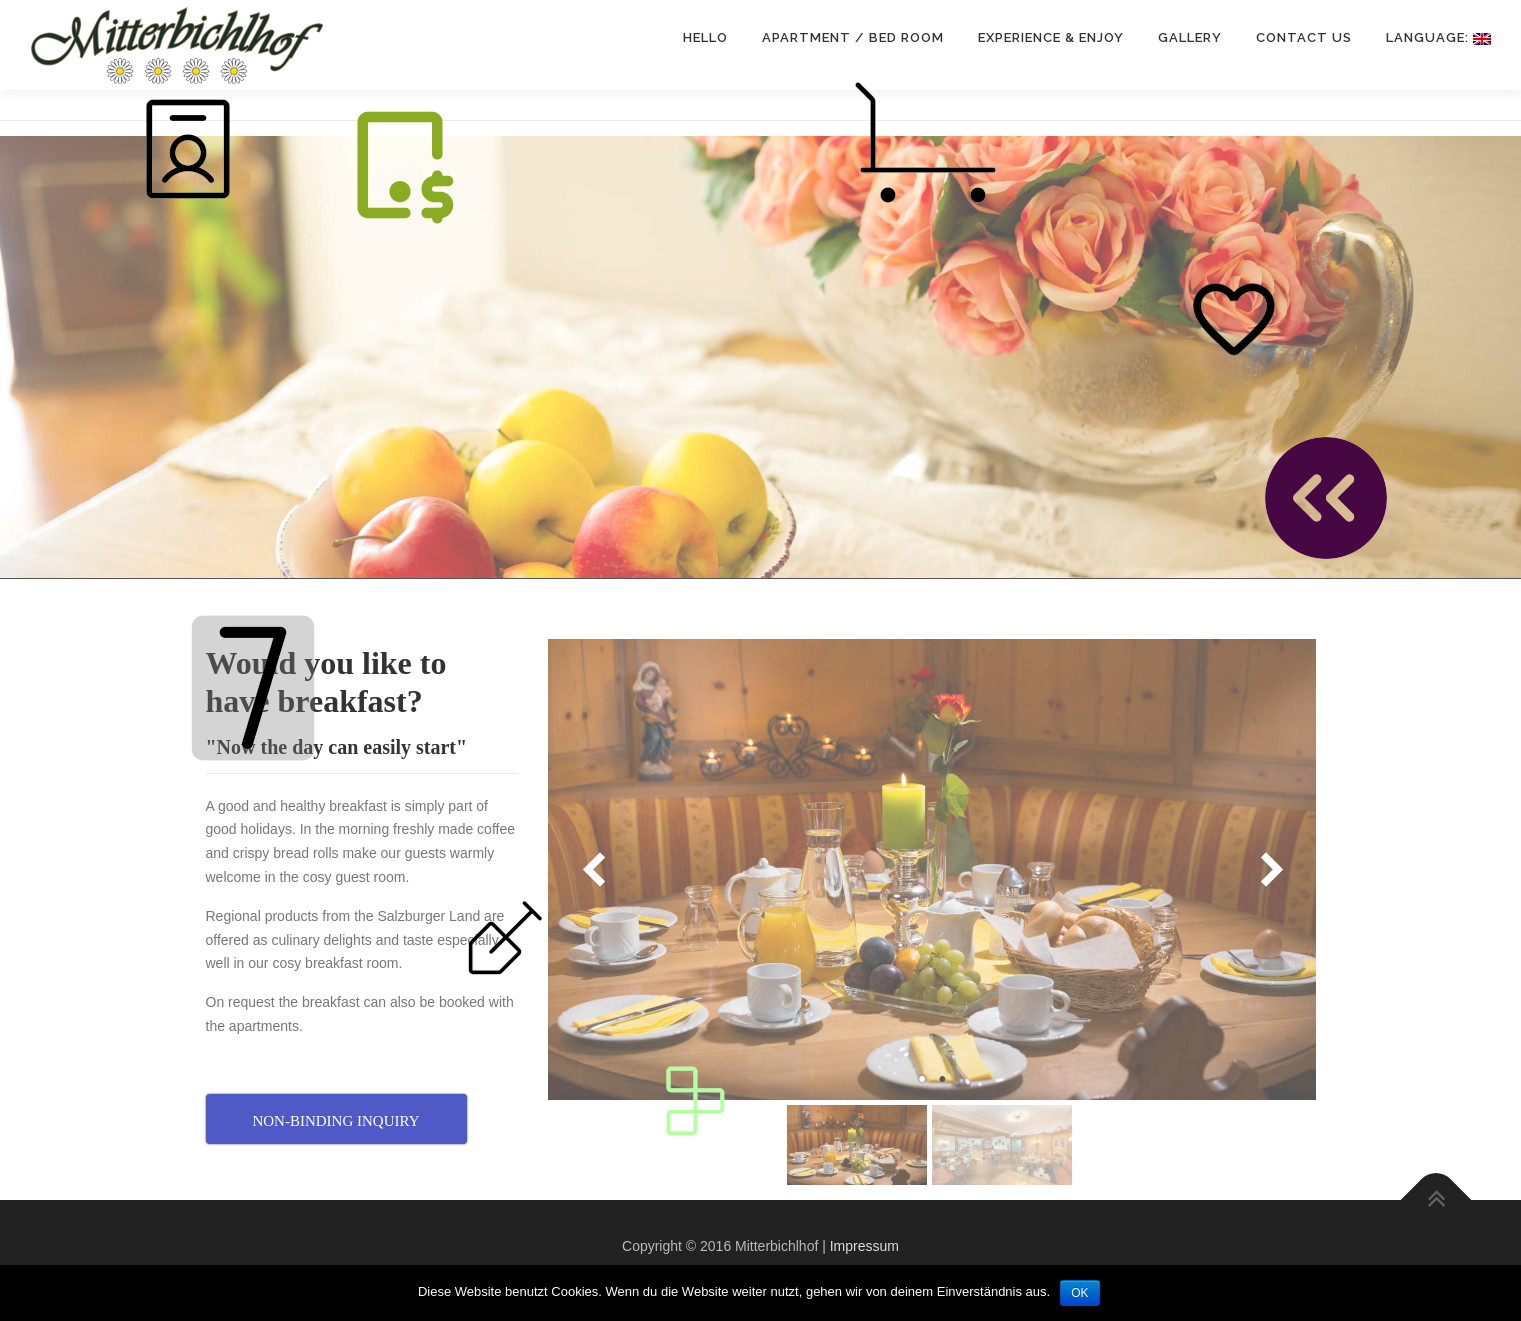  What do you see at coordinates (188, 149) in the screenshot?
I see `view user profile or identification details` at bounding box center [188, 149].